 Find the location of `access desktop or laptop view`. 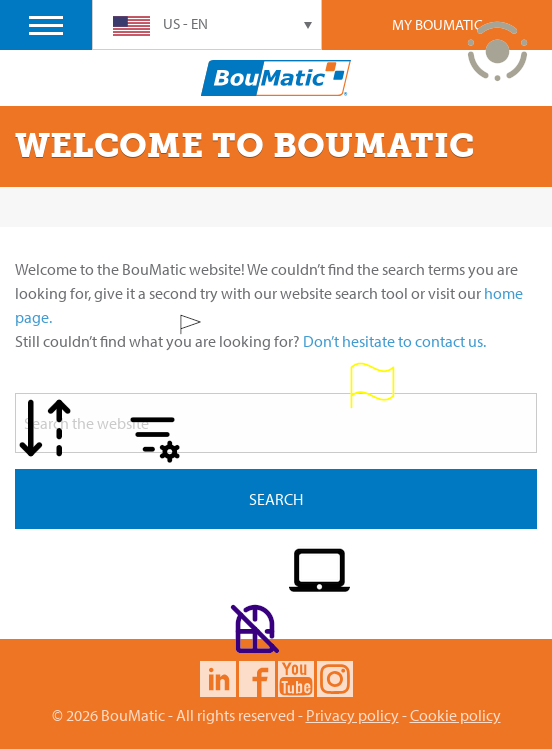

access desktop or laptop view is located at coordinates (319, 571).